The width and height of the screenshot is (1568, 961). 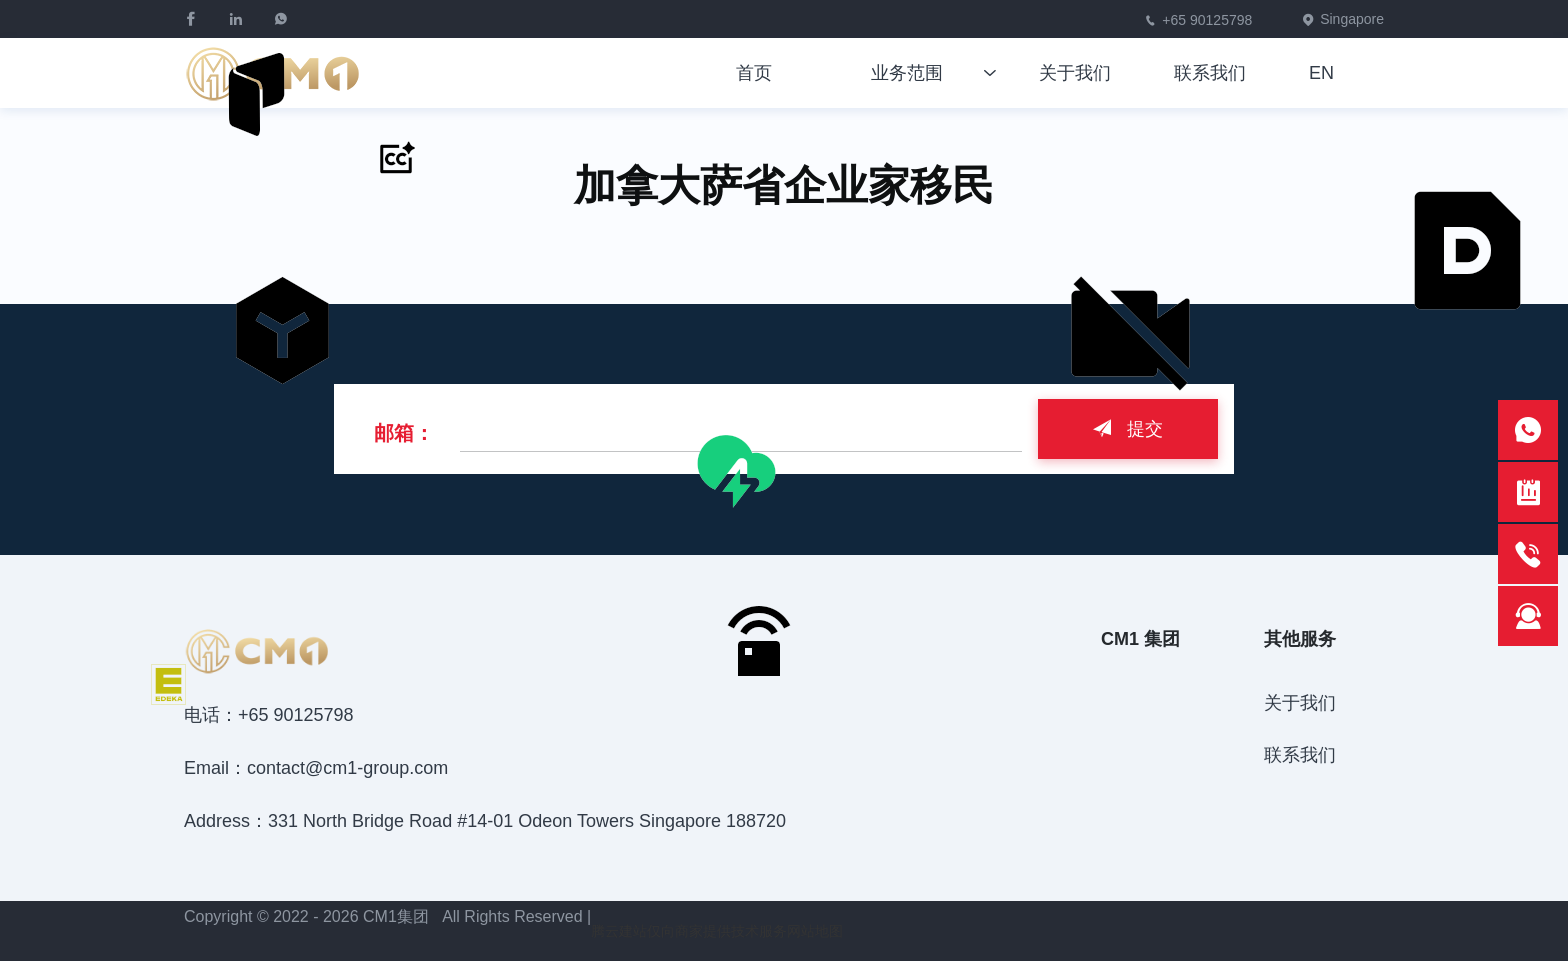 I want to click on file.io brand logo, so click(x=256, y=94).